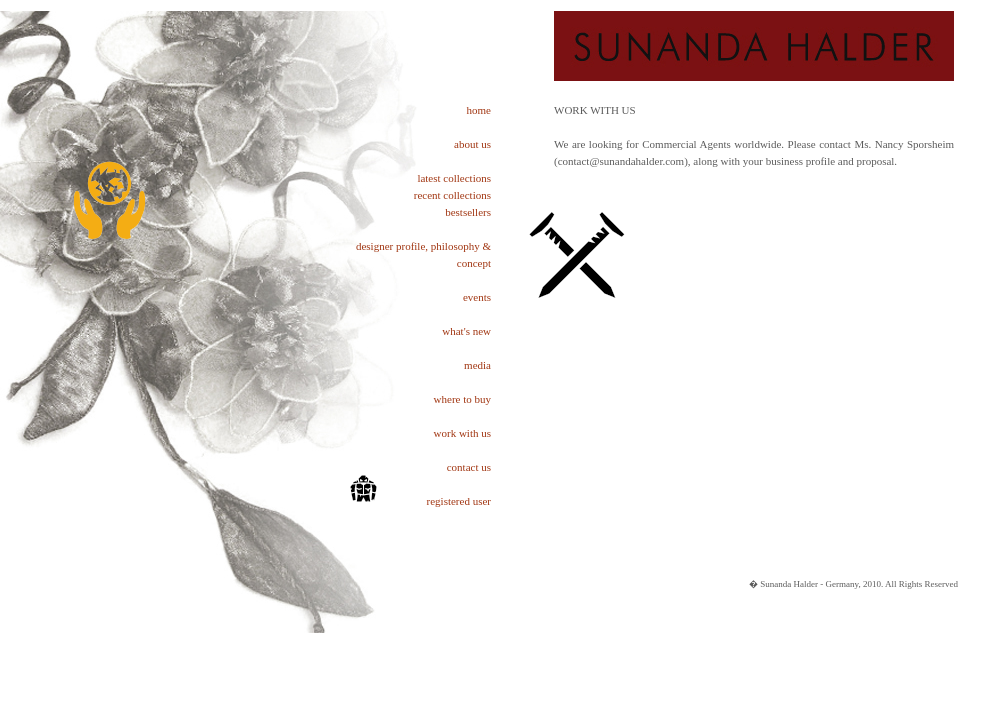  Describe the element at coordinates (109, 200) in the screenshot. I see `view environmental or sustainability features` at that location.